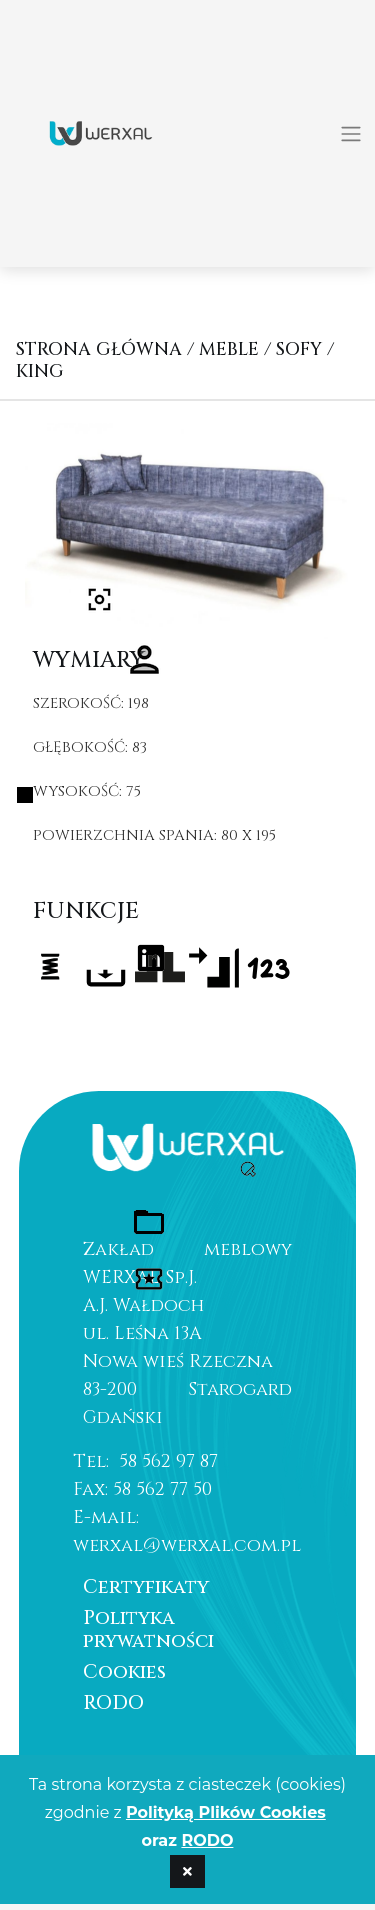 The height and width of the screenshot is (1910, 375). I want to click on view your profile, so click(144, 659).